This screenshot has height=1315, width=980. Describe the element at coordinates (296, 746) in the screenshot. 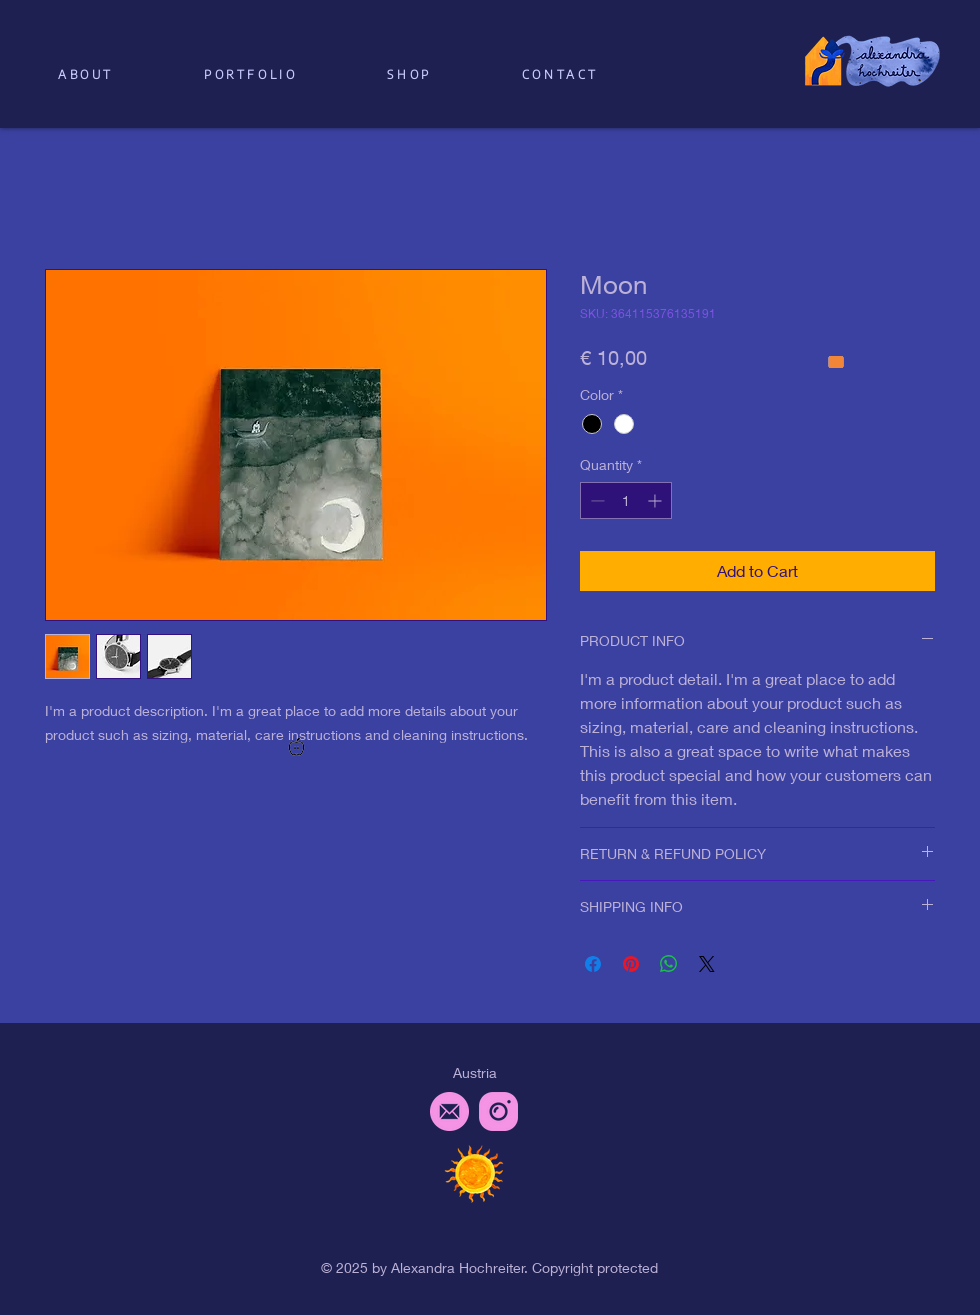

I see `view nutrition information` at that location.